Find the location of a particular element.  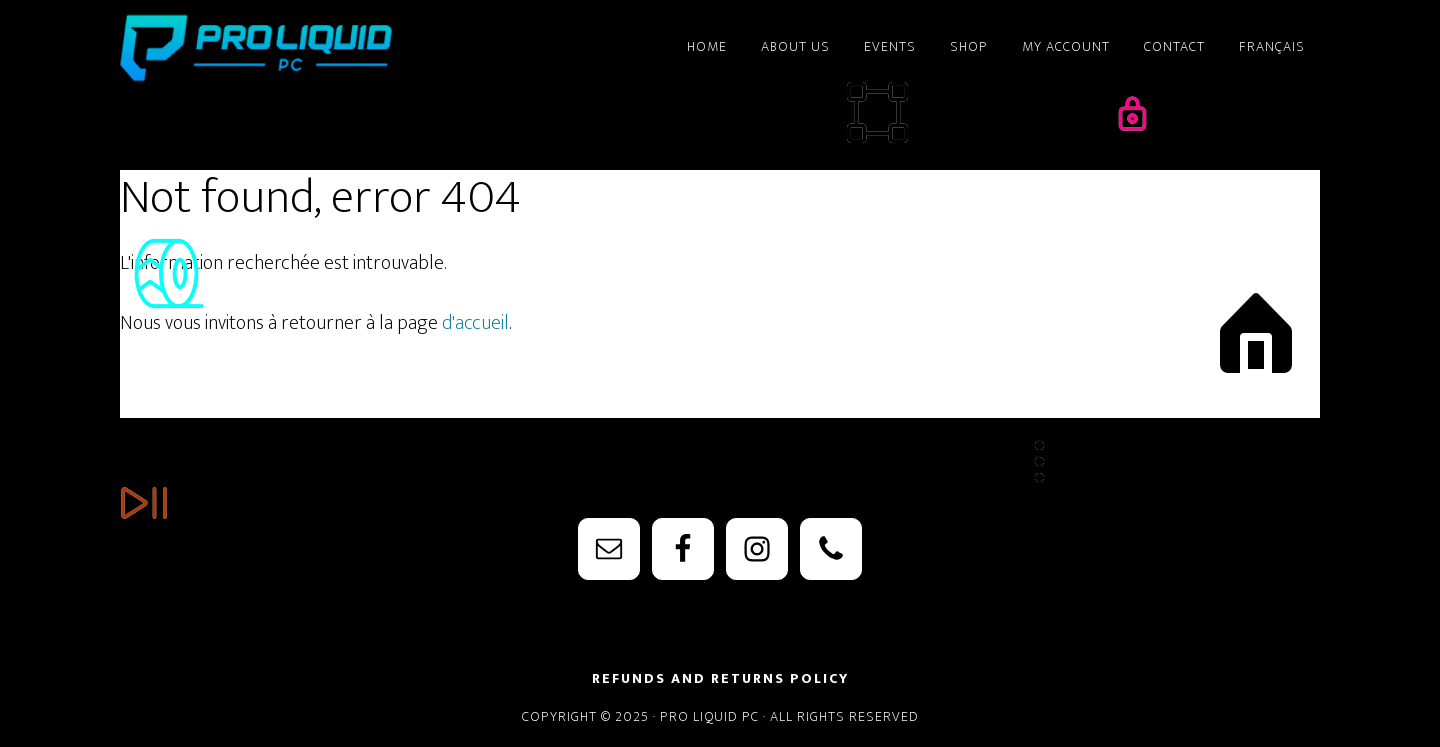

view tire information or status is located at coordinates (166, 273).